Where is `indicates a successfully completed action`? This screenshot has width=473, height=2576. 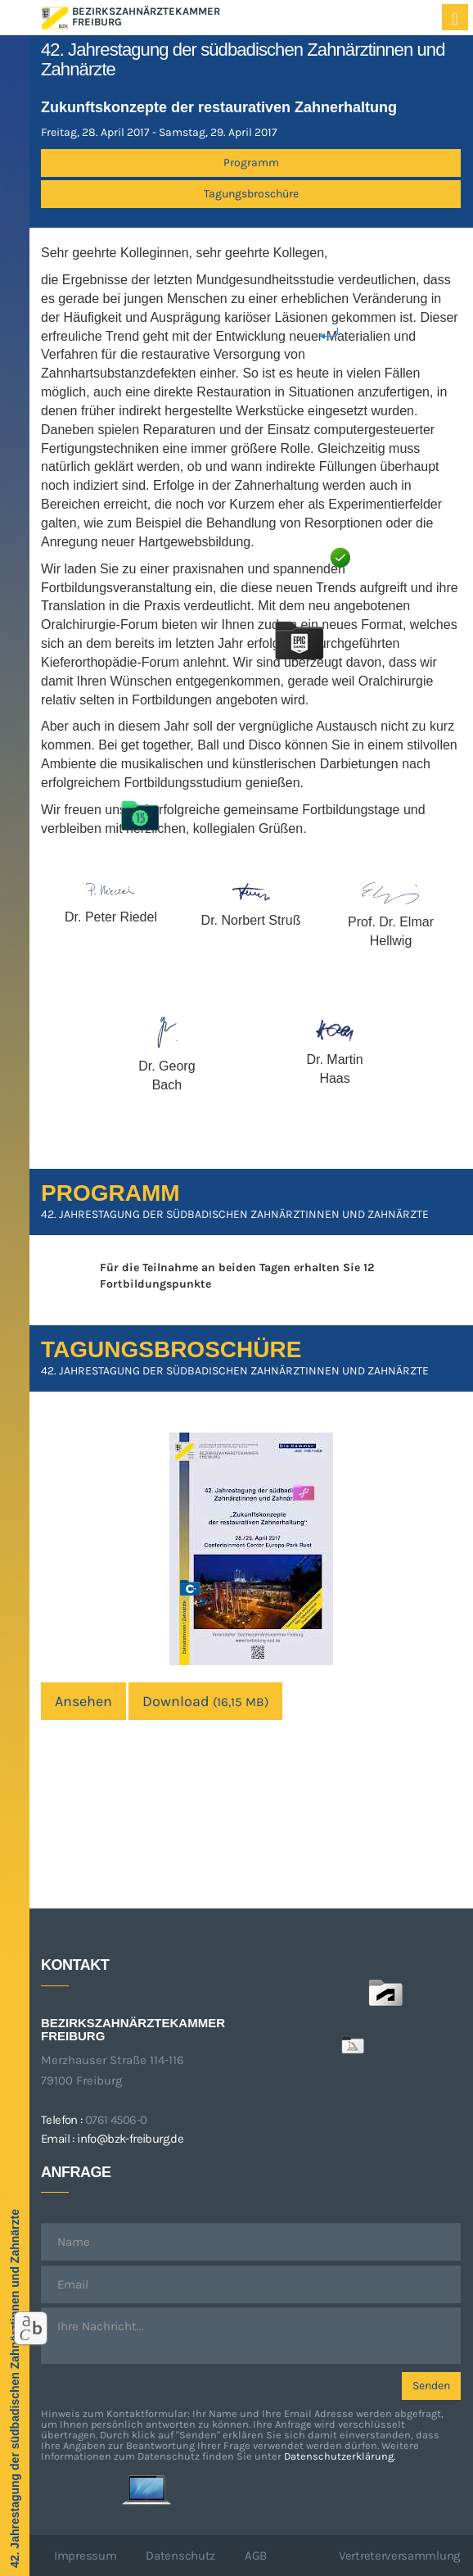
indicates a successfully completed action is located at coordinates (329, 546).